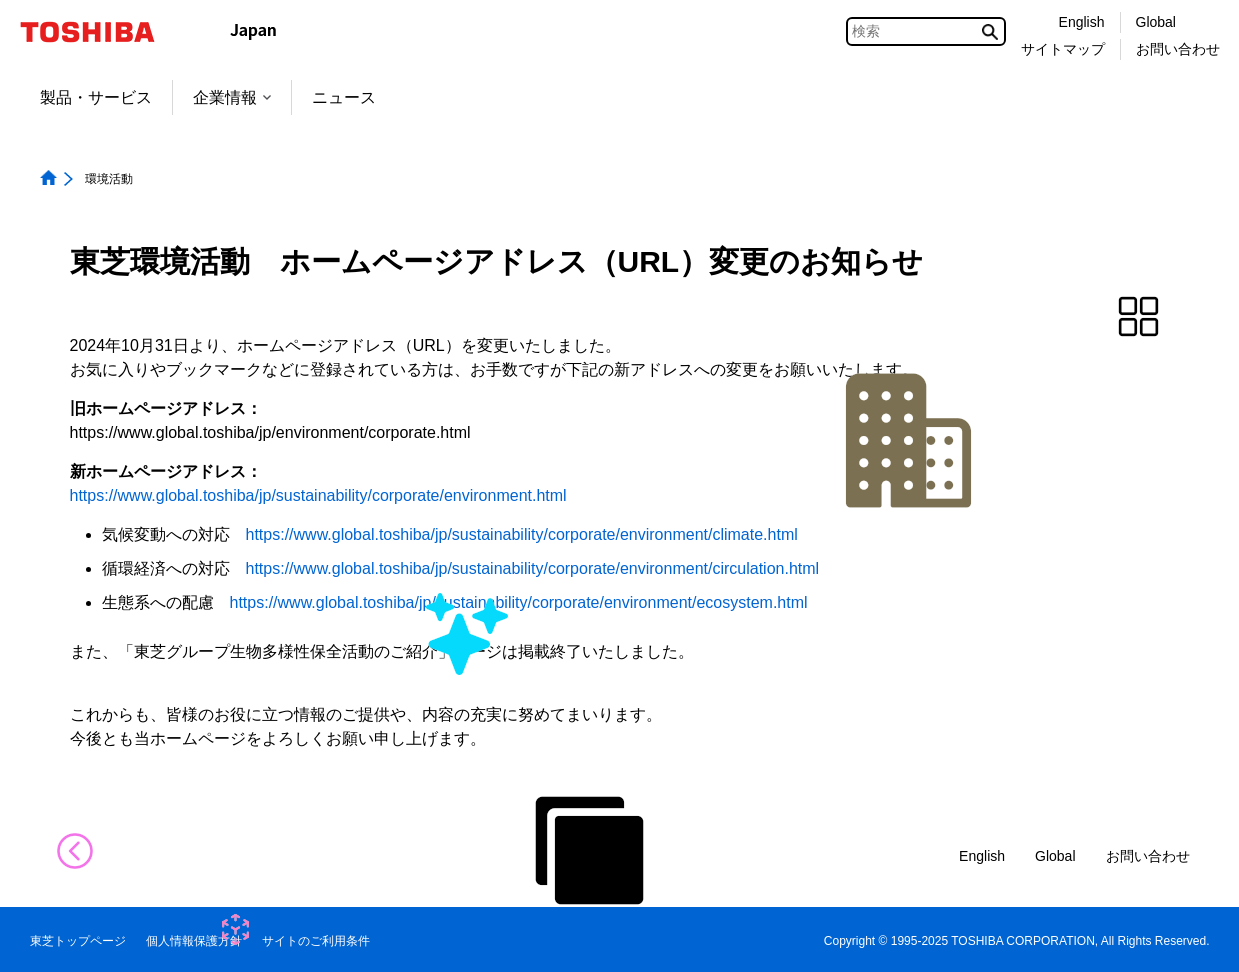 The width and height of the screenshot is (1239, 972). What do you see at coordinates (235, 929) in the screenshot?
I see `access apple AR features or settings` at bounding box center [235, 929].